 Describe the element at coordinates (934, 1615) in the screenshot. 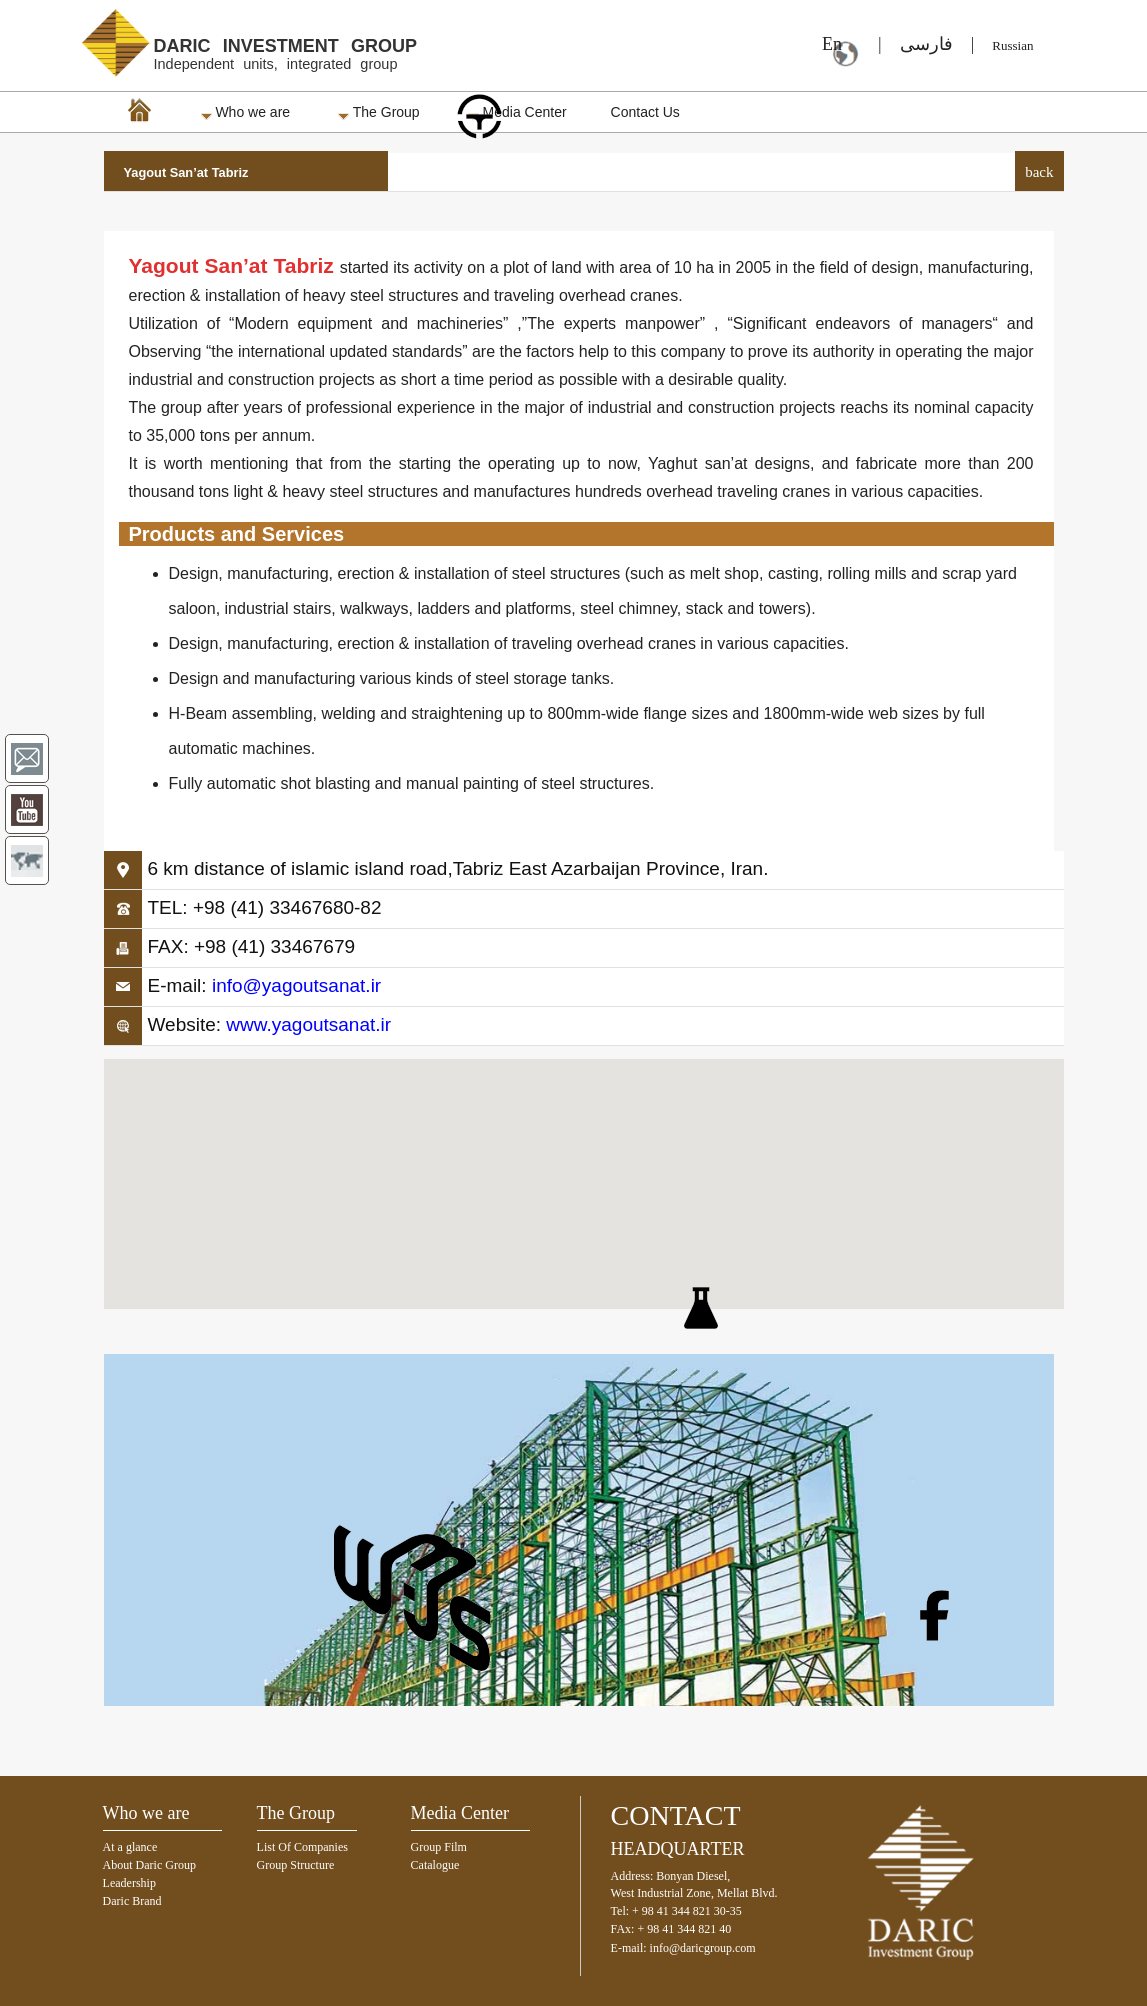

I see `connect with facebook` at that location.